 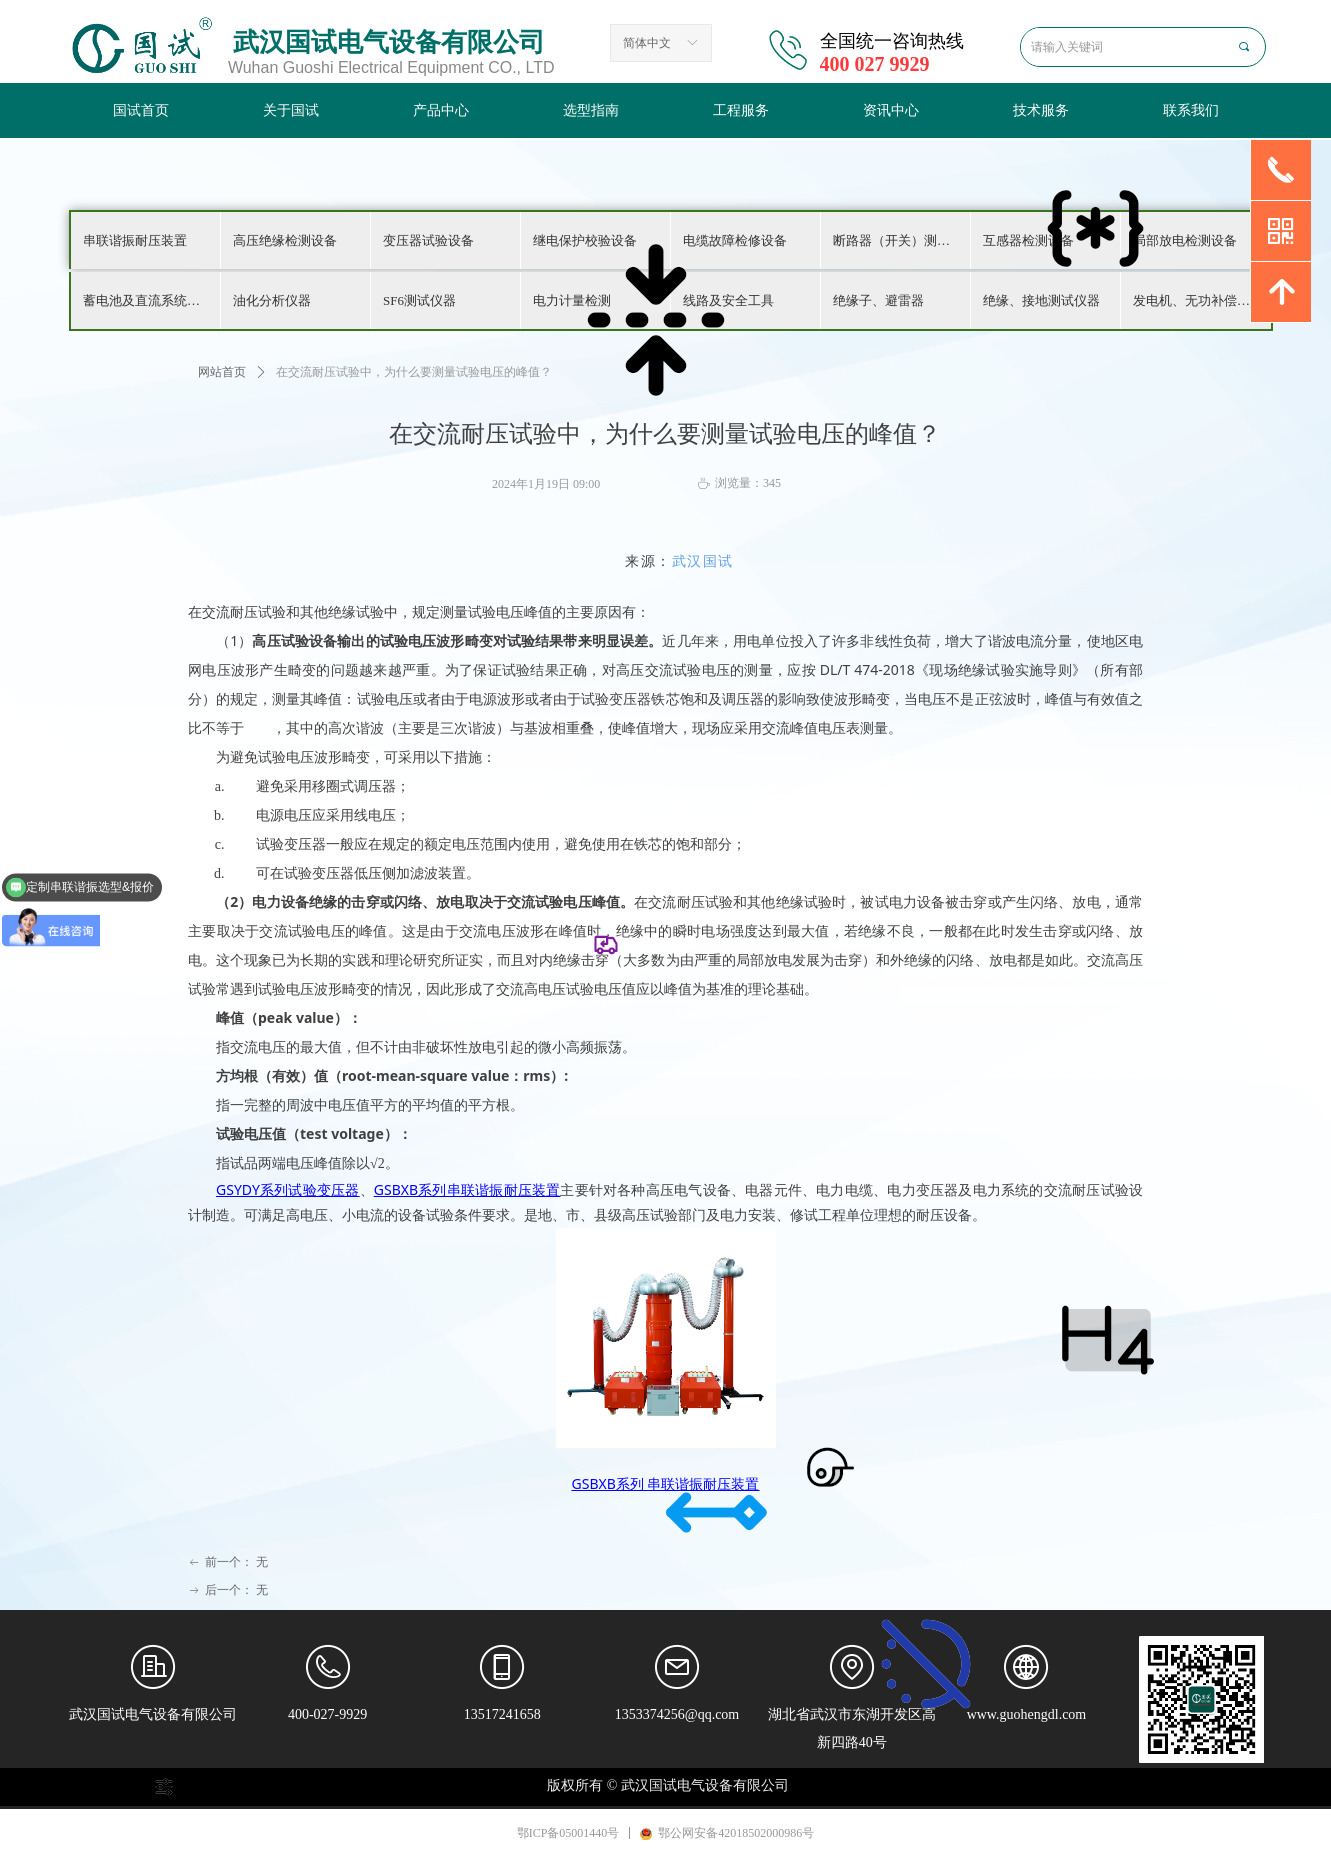 What do you see at coordinates (926, 1664) in the screenshot?
I see `timer or duration tracking disabled` at bounding box center [926, 1664].